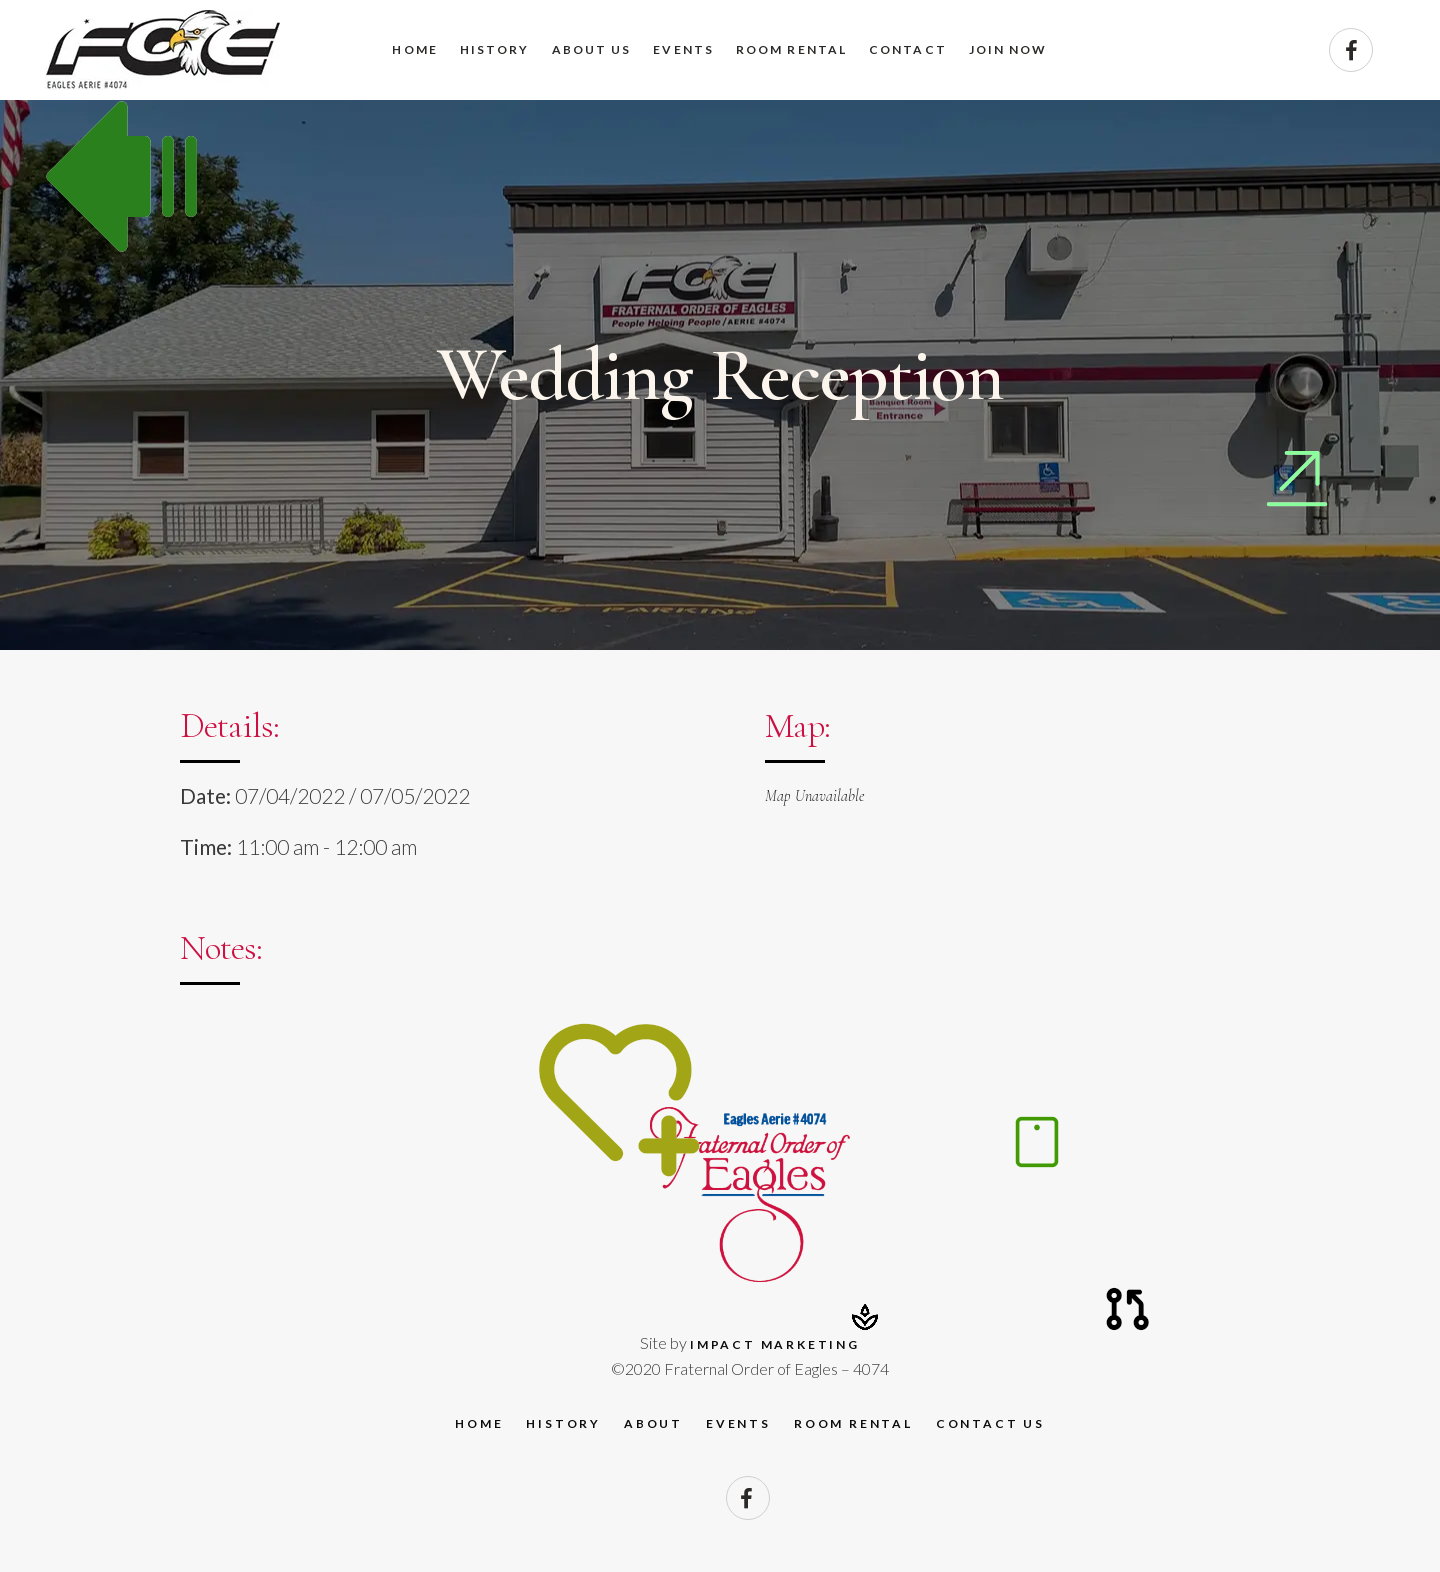  What do you see at coordinates (1126, 1309) in the screenshot?
I see `create a new pull request` at bounding box center [1126, 1309].